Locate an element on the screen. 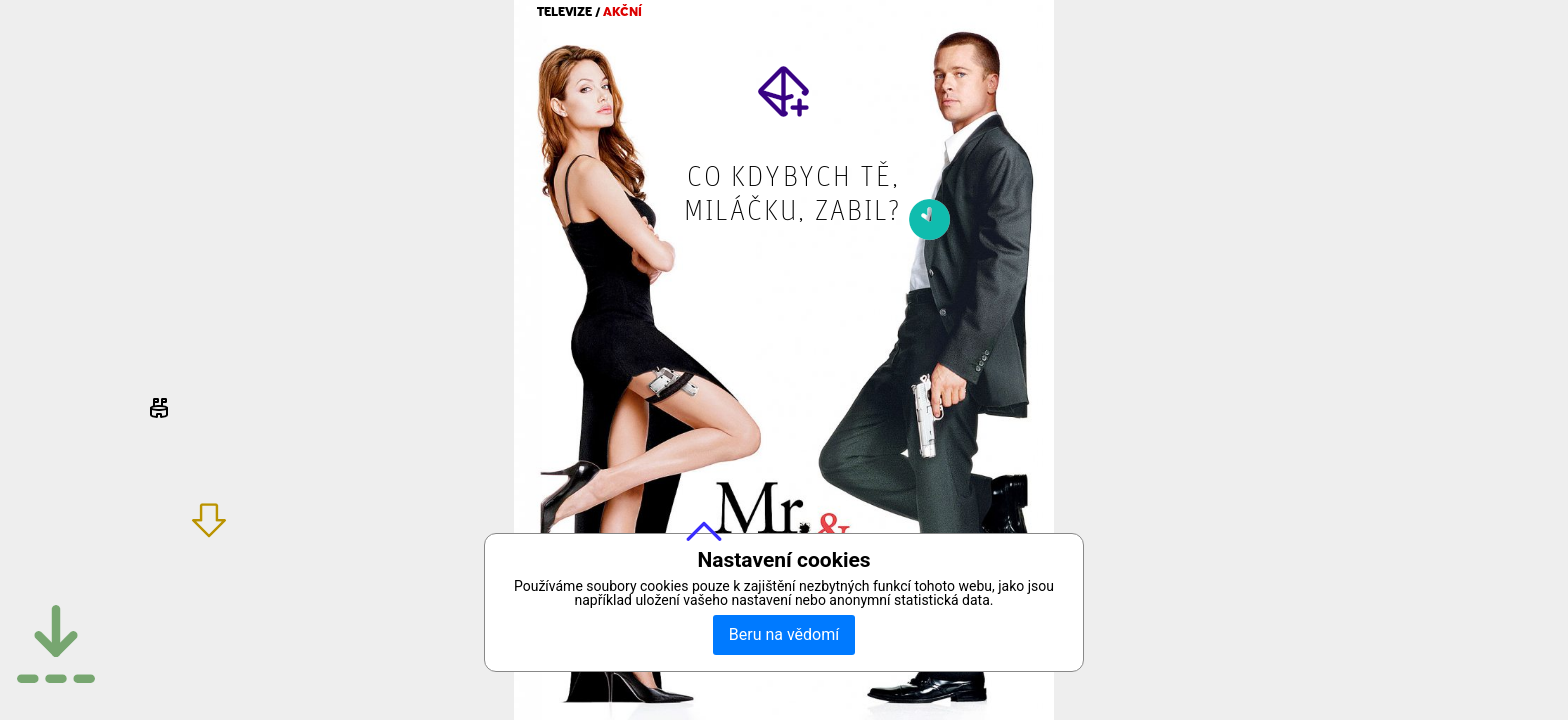 The width and height of the screenshot is (1568, 720). download a file or content is located at coordinates (209, 519).